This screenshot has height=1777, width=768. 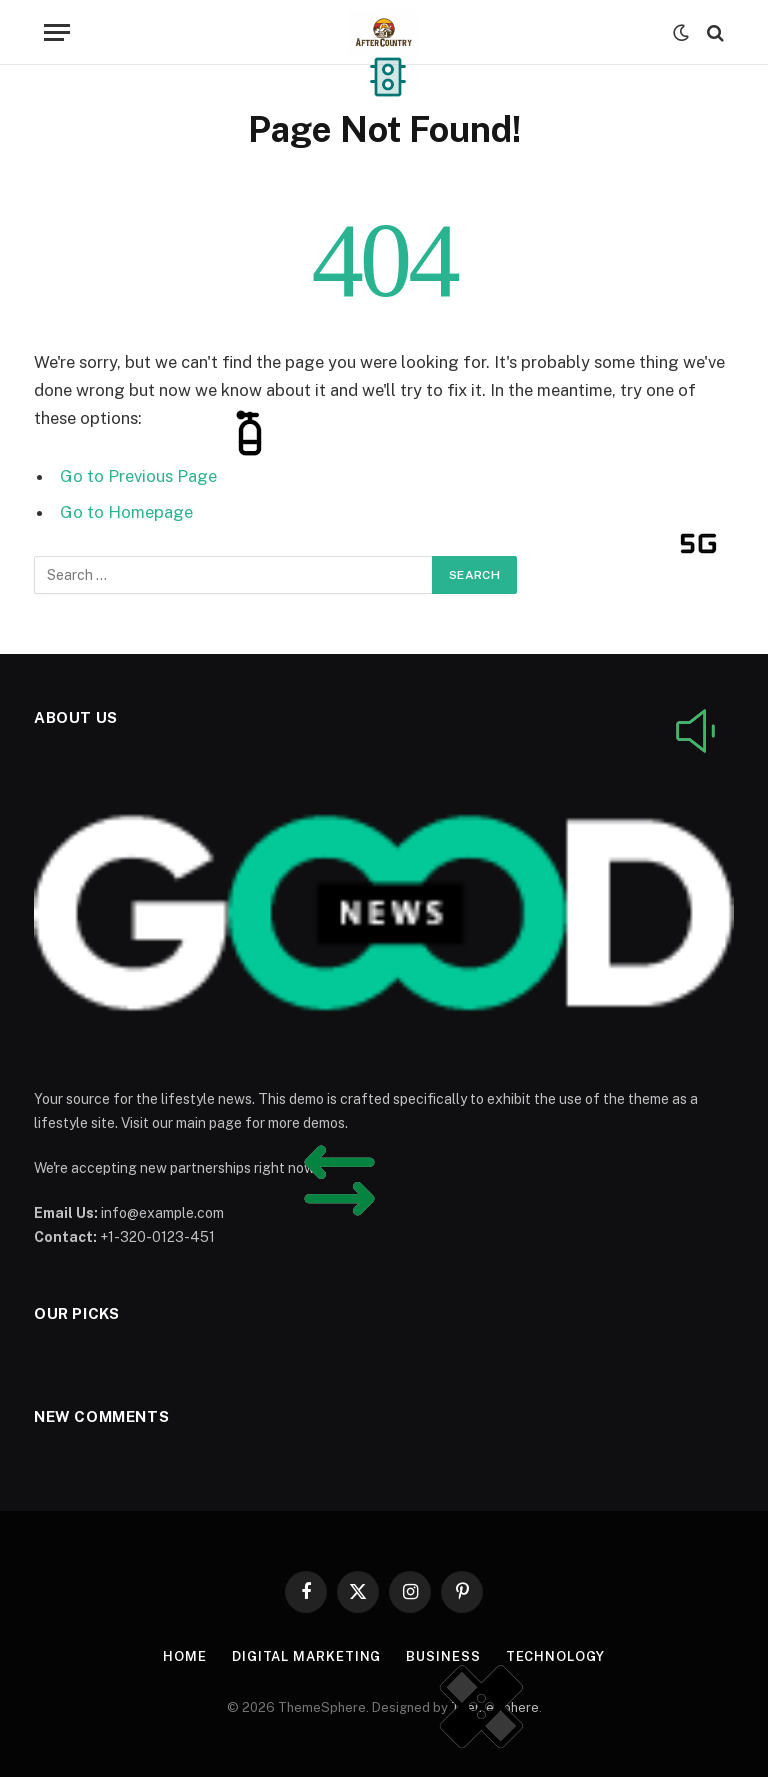 What do you see at coordinates (481, 1706) in the screenshot?
I see `apply healing or repair tool to image` at bounding box center [481, 1706].